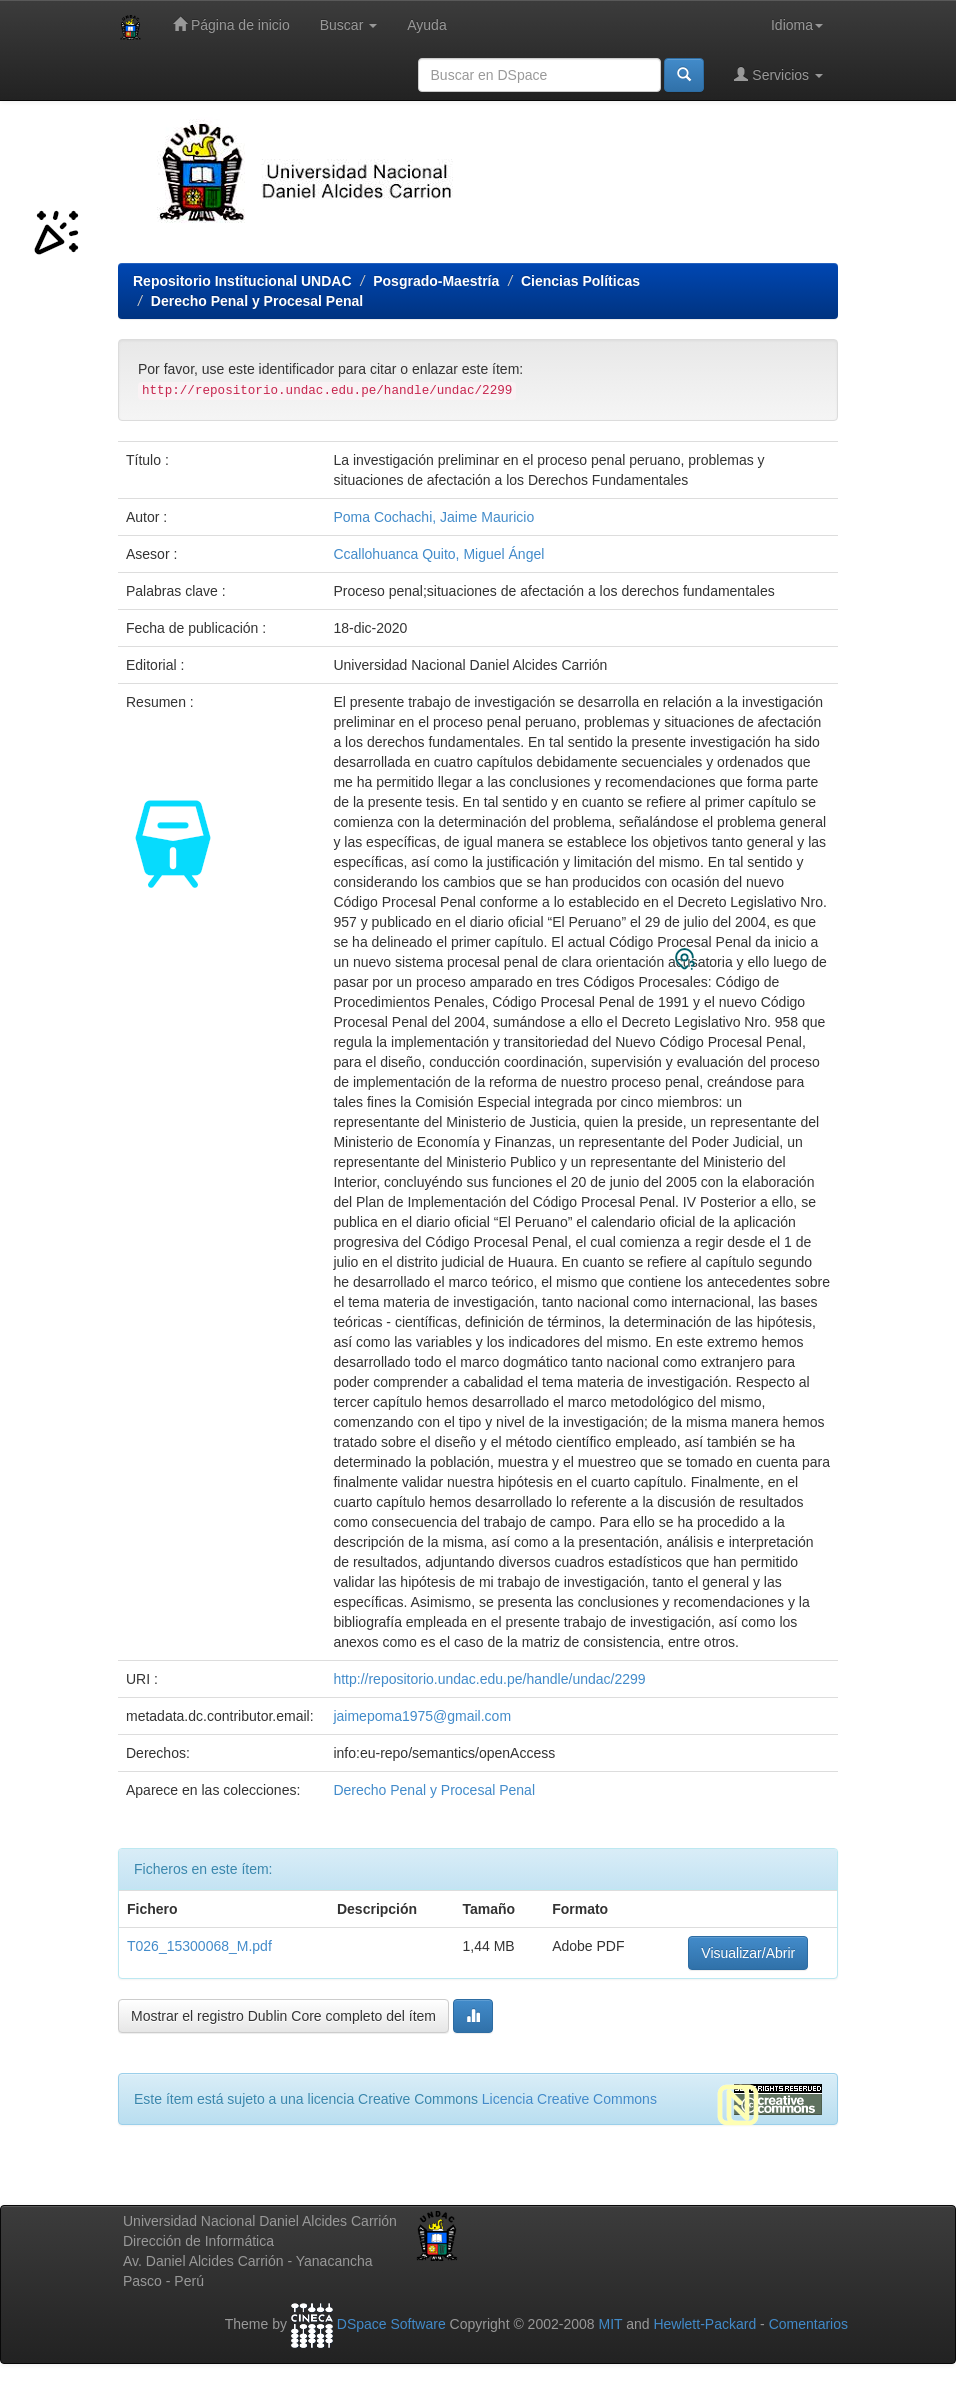  Describe the element at coordinates (738, 2105) in the screenshot. I see `tap to enable NFC for contactless payments` at that location.